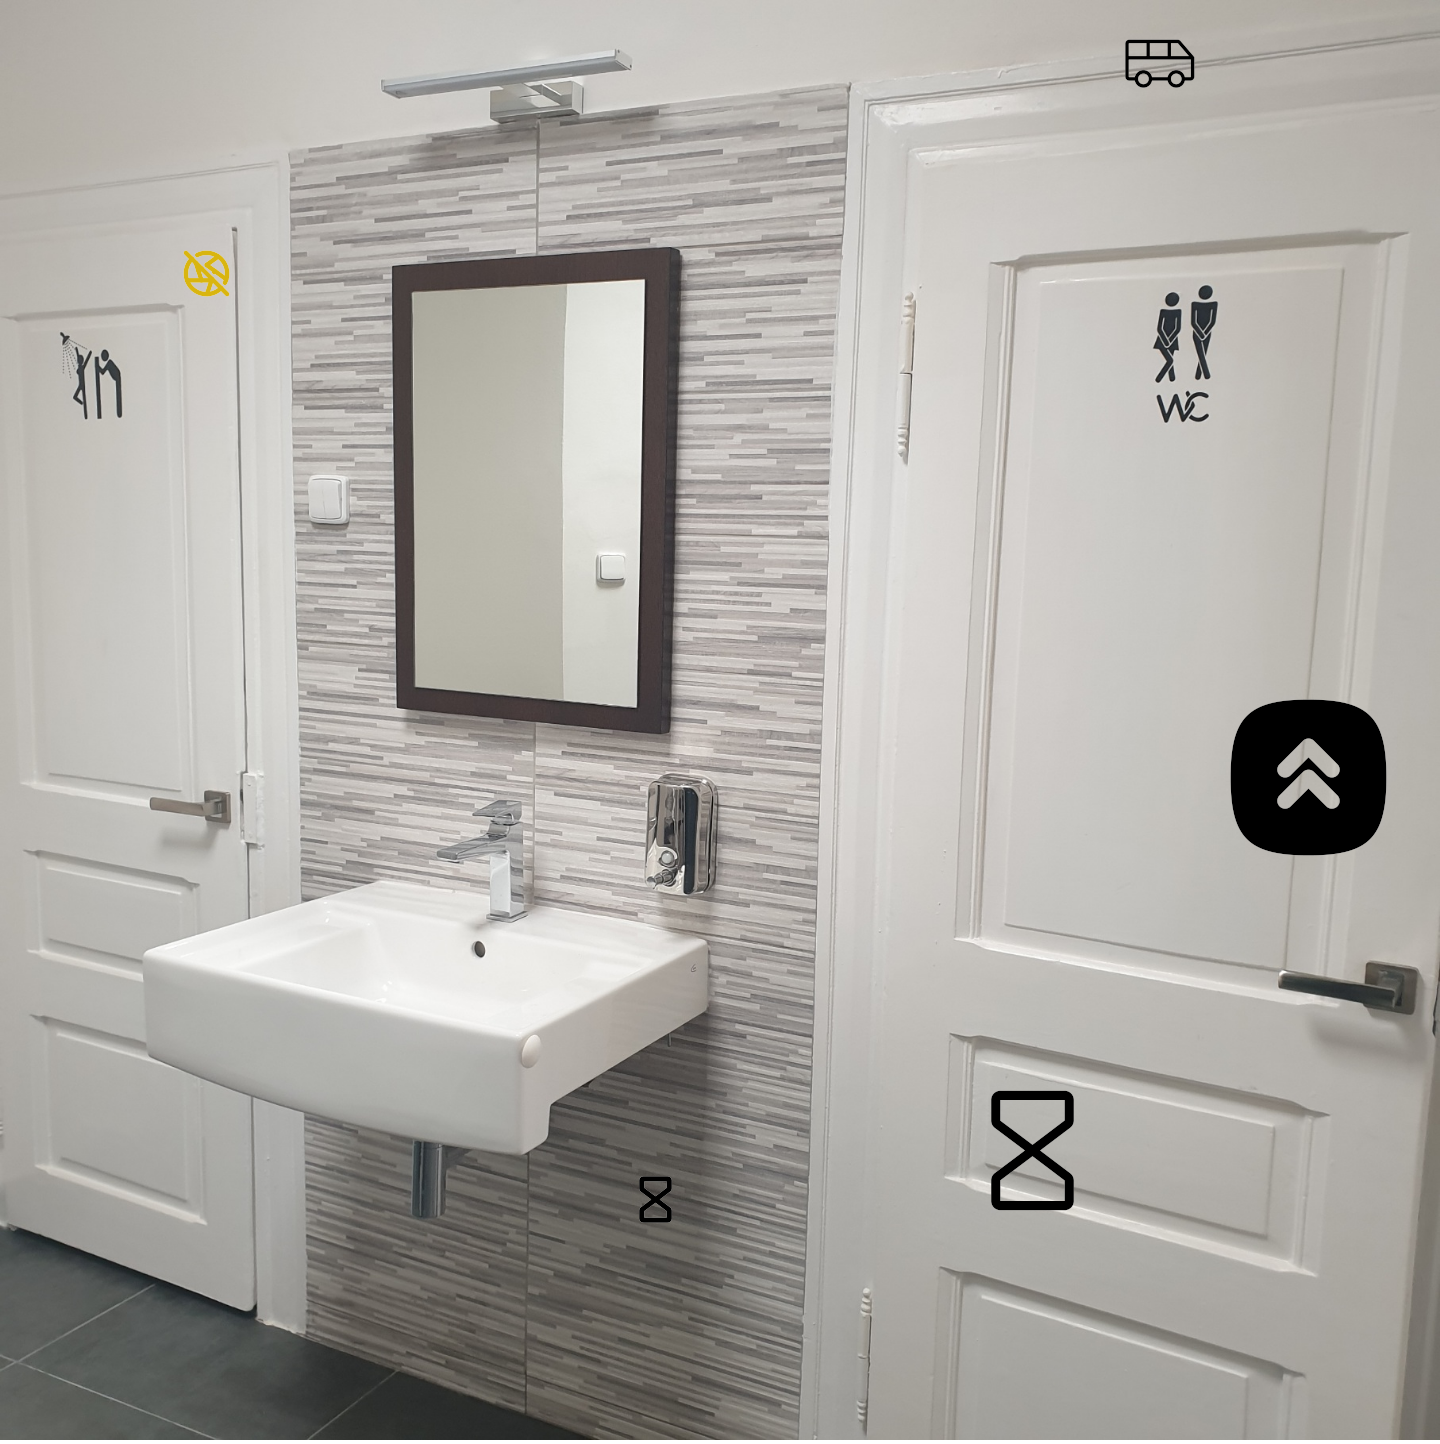  Describe the element at coordinates (655, 1199) in the screenshot. I see `indicates loading or processing in progress` at that location.